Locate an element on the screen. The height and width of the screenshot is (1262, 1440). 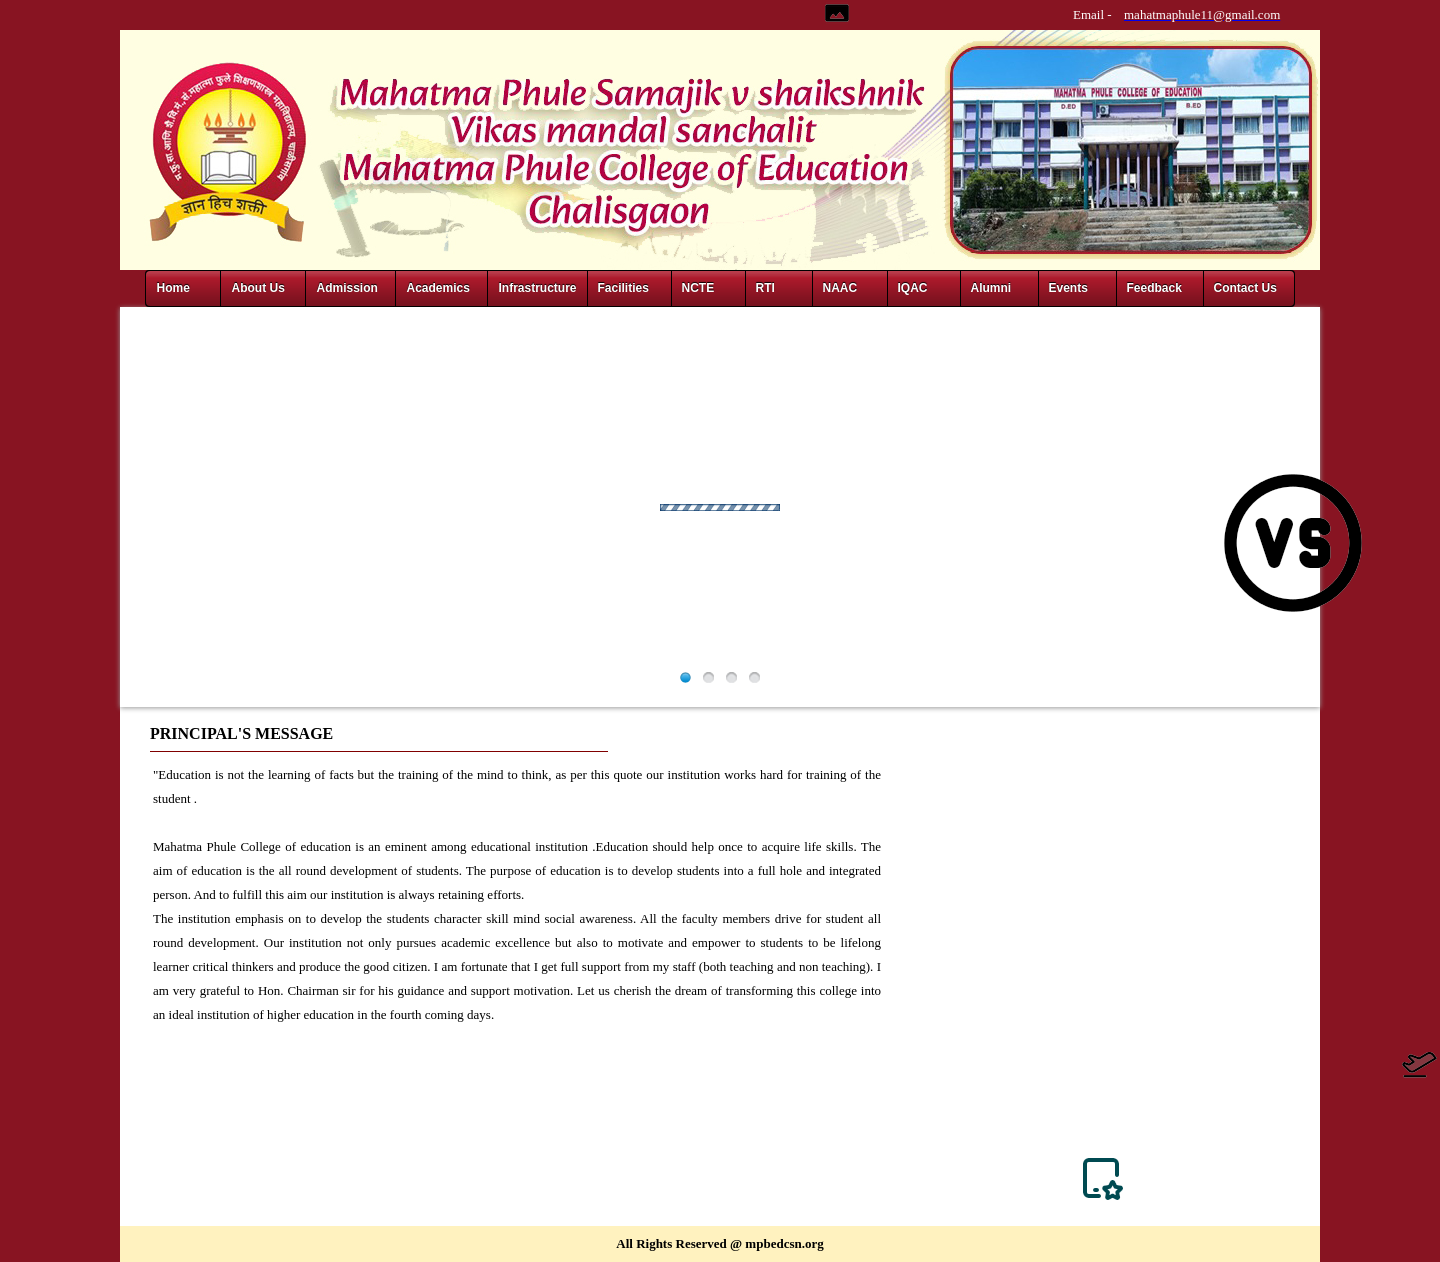
flight departure or takeoff status is located at coordinates (1419, 1063).